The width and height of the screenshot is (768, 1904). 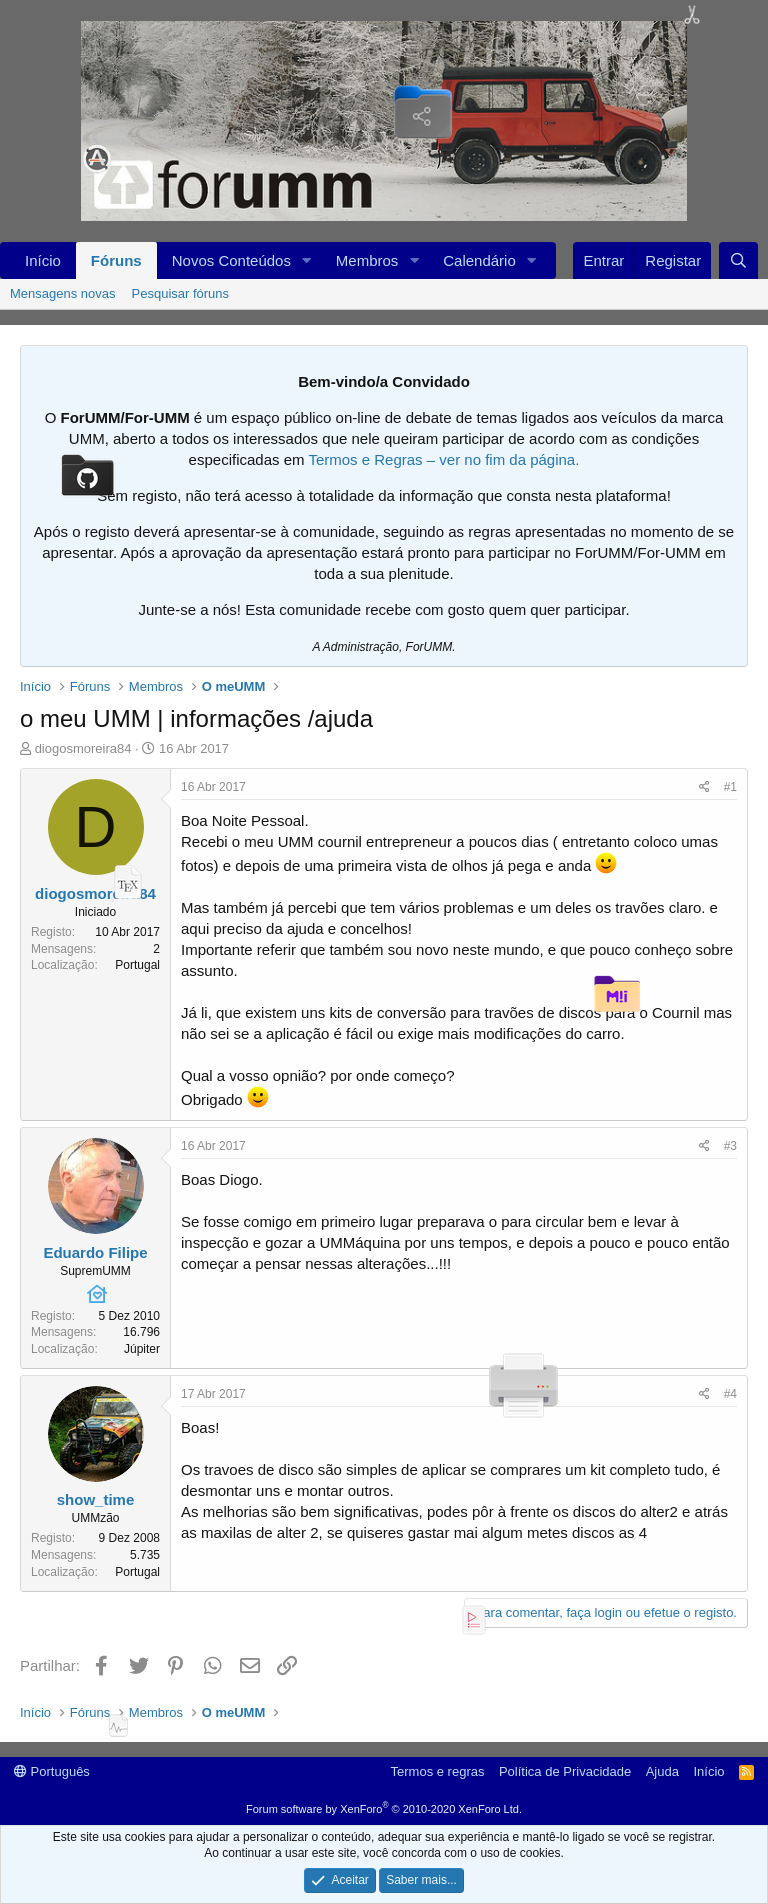 What do you see at coordinates (118, 1725) in the screenshot?
I see `view system log file` at bounding box center [118, 1725].